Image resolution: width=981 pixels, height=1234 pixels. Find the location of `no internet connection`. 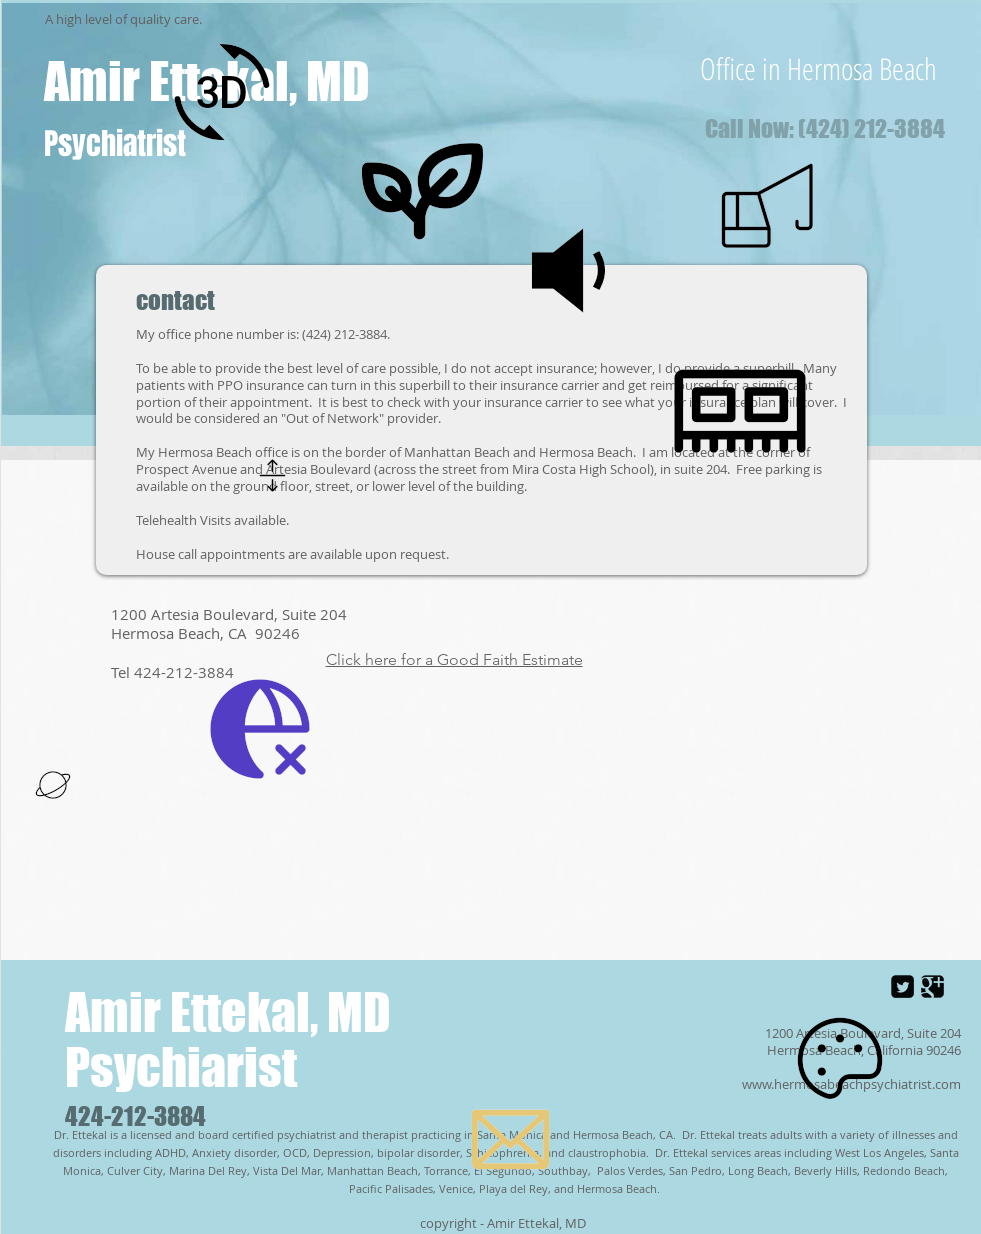

no internet connection is located at coordinates (260, 729).